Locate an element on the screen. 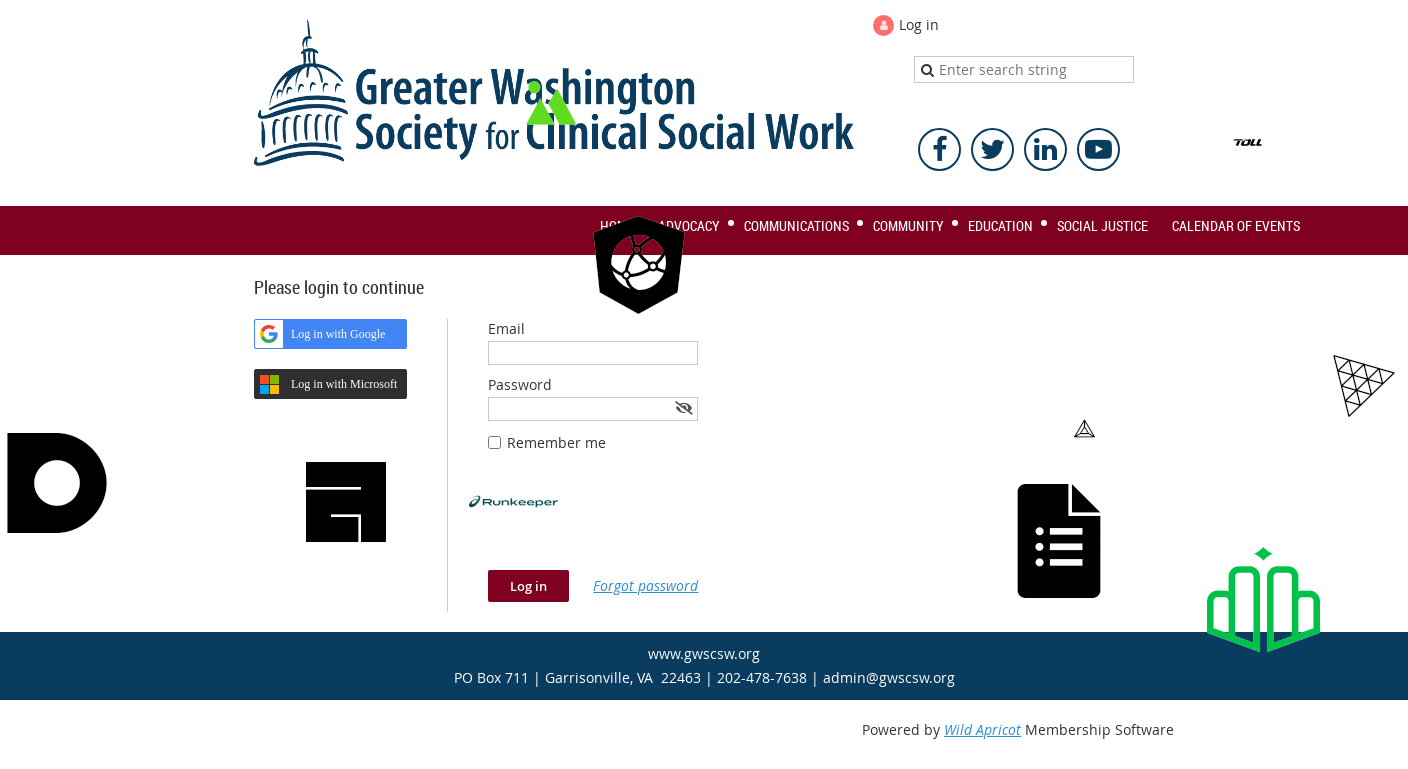 Image resolution: width=1408 pixels, height=769 pixels. open the Runkeeper fitness tracking app is located at coordinates (513, 501).